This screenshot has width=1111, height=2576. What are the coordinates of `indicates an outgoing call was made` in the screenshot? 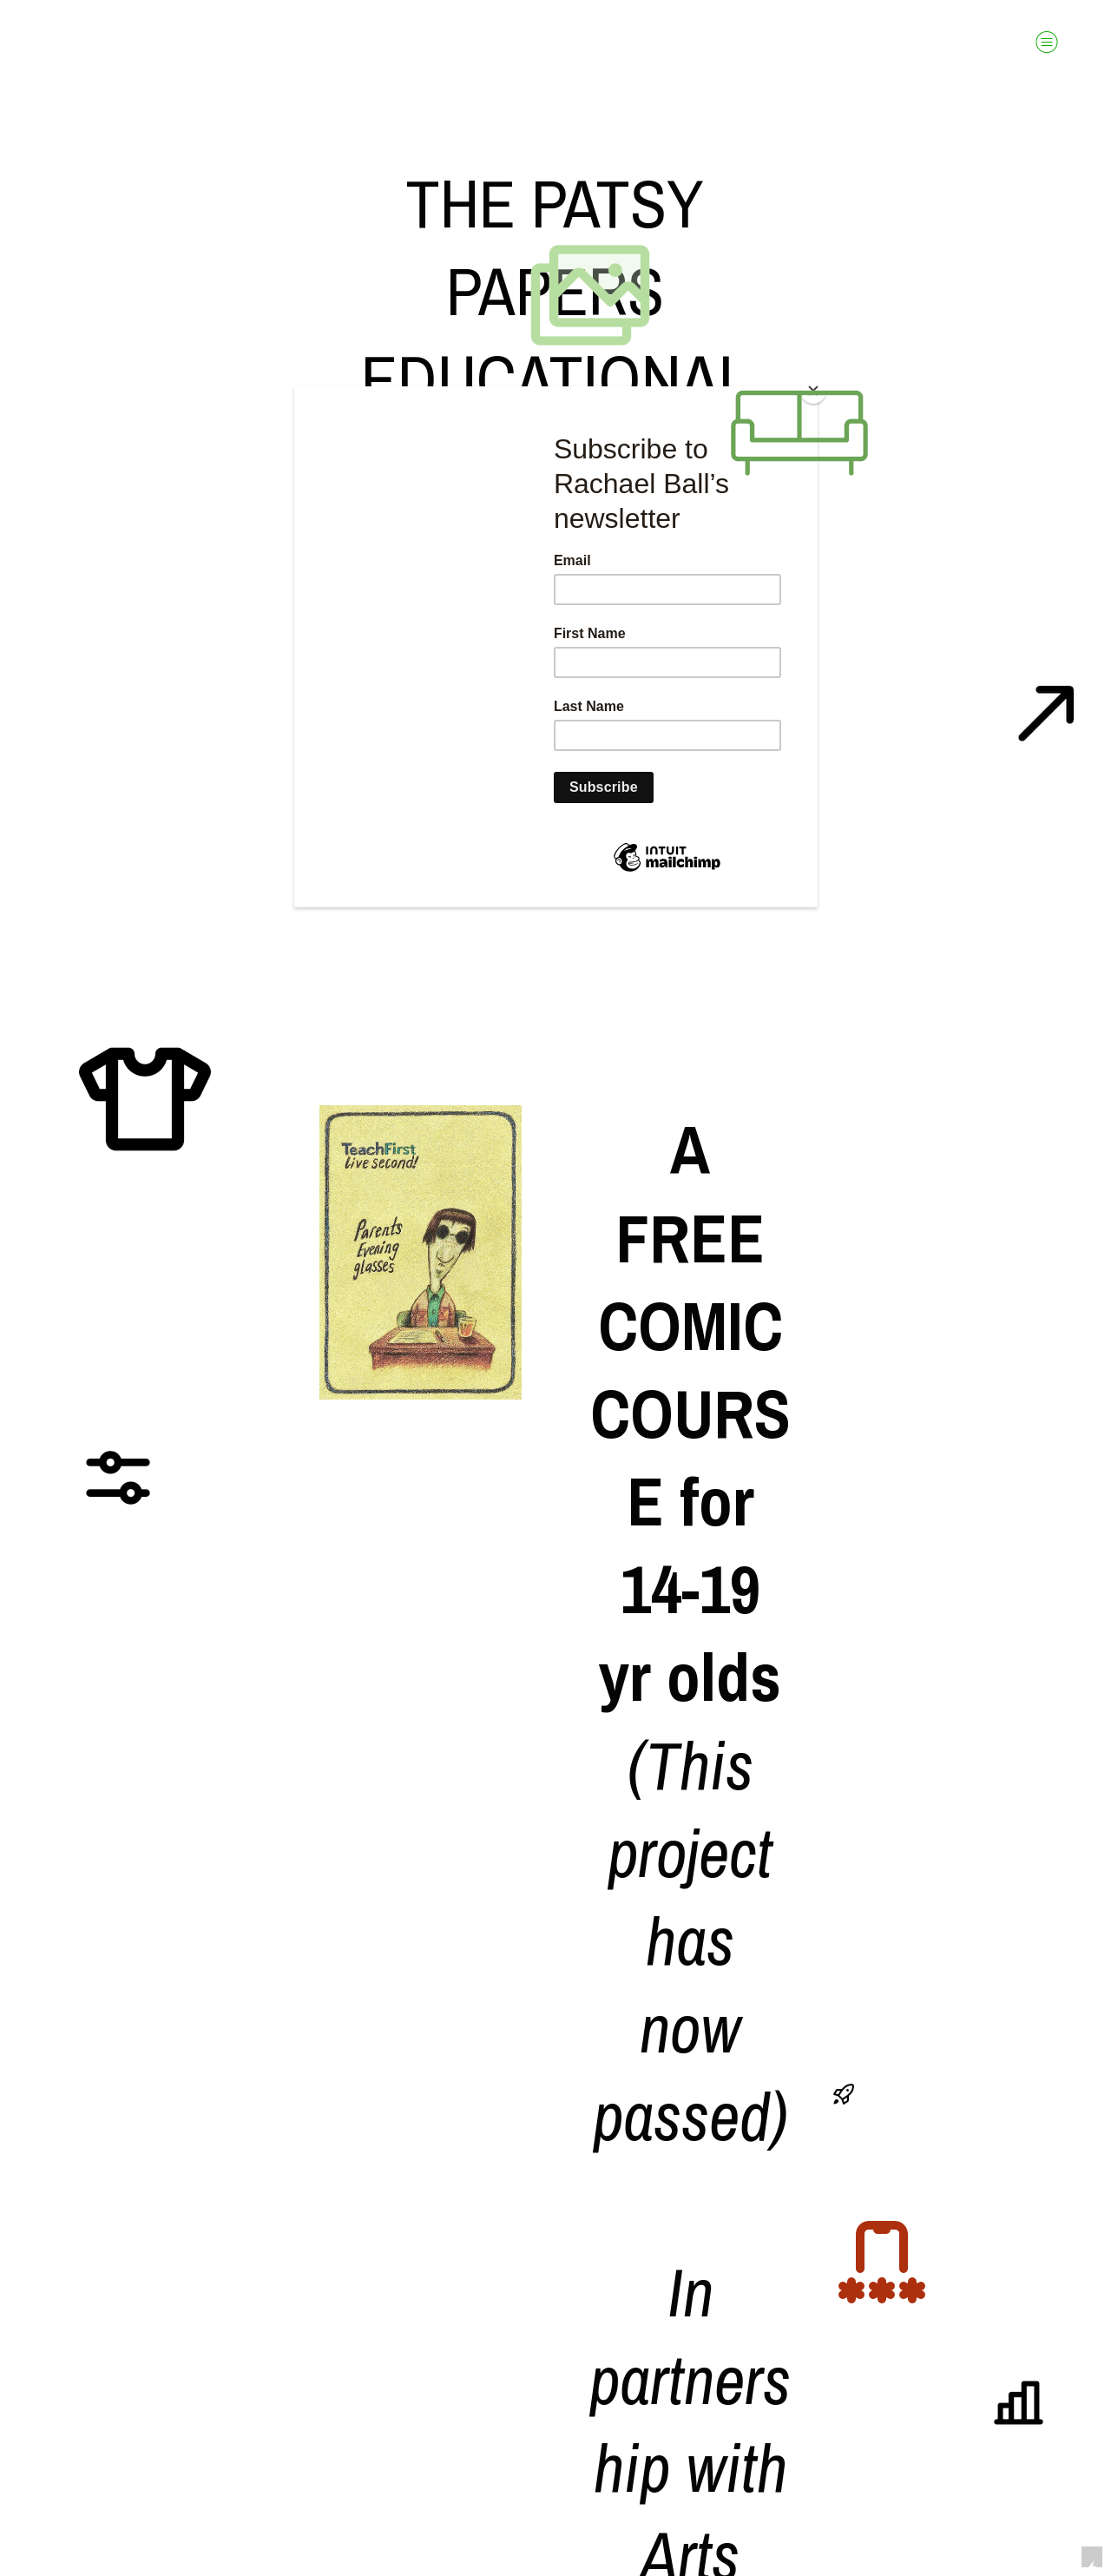 It's located at (1047, 712).